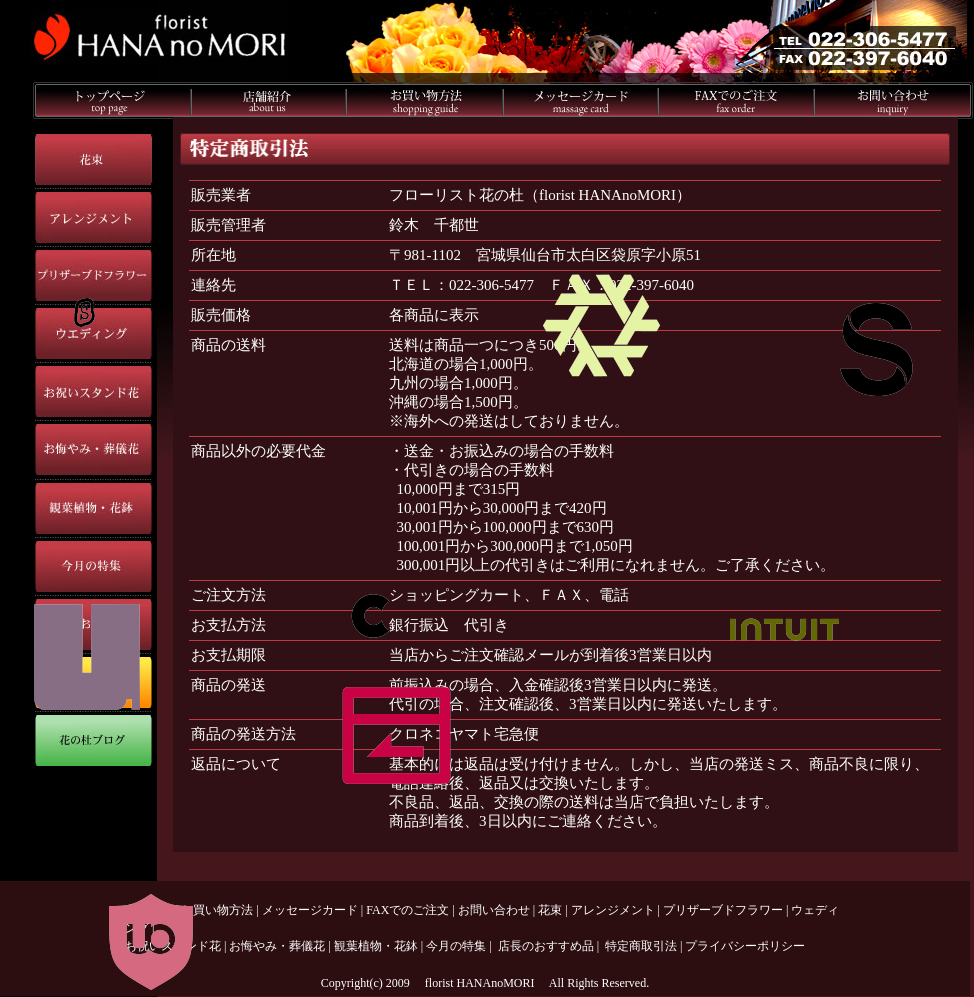  What do you see at coordinates (84, 312) in the screenshot?
I see `open scratch programming environment` at bounding box center [84, 312].